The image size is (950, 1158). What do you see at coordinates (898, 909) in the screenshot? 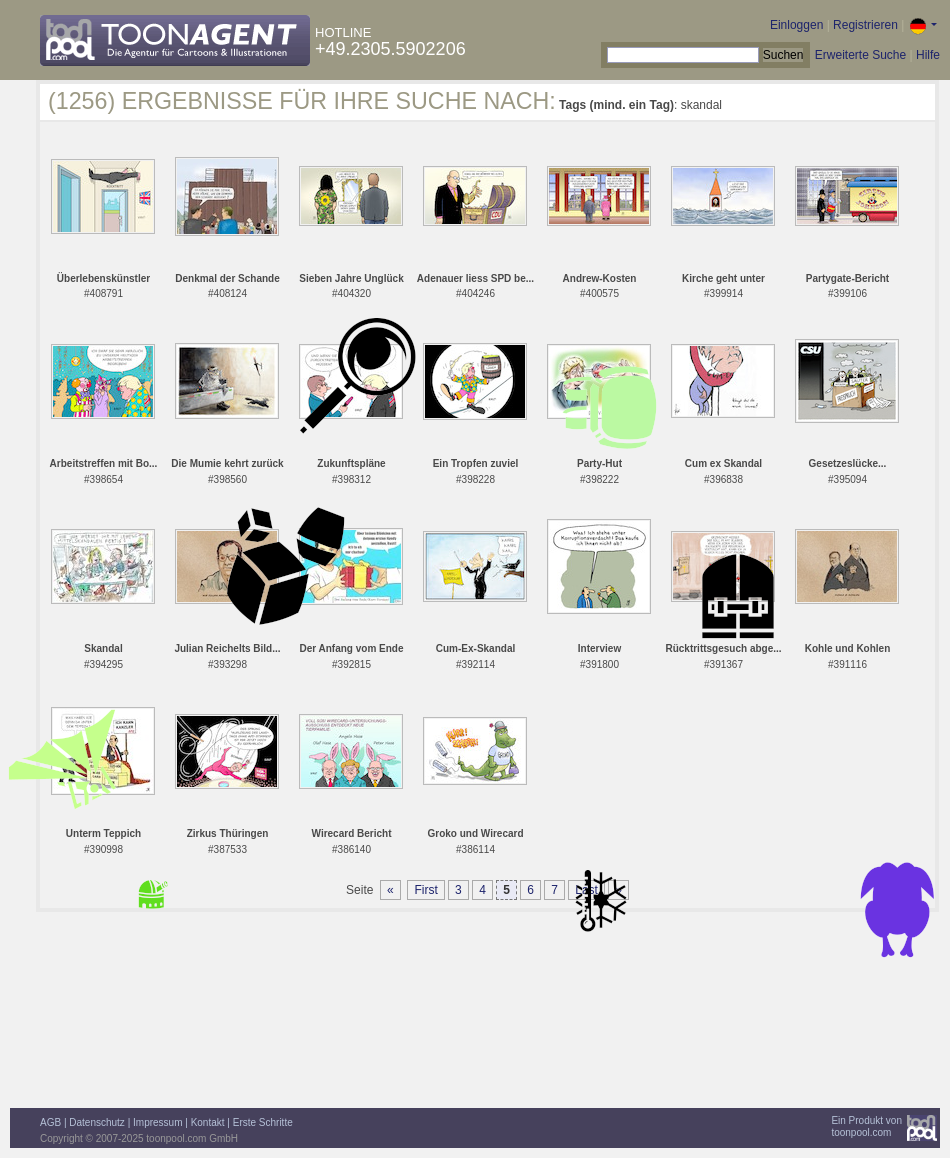
I see `select roast chicken as a food item` at bounding box center [898, 909].